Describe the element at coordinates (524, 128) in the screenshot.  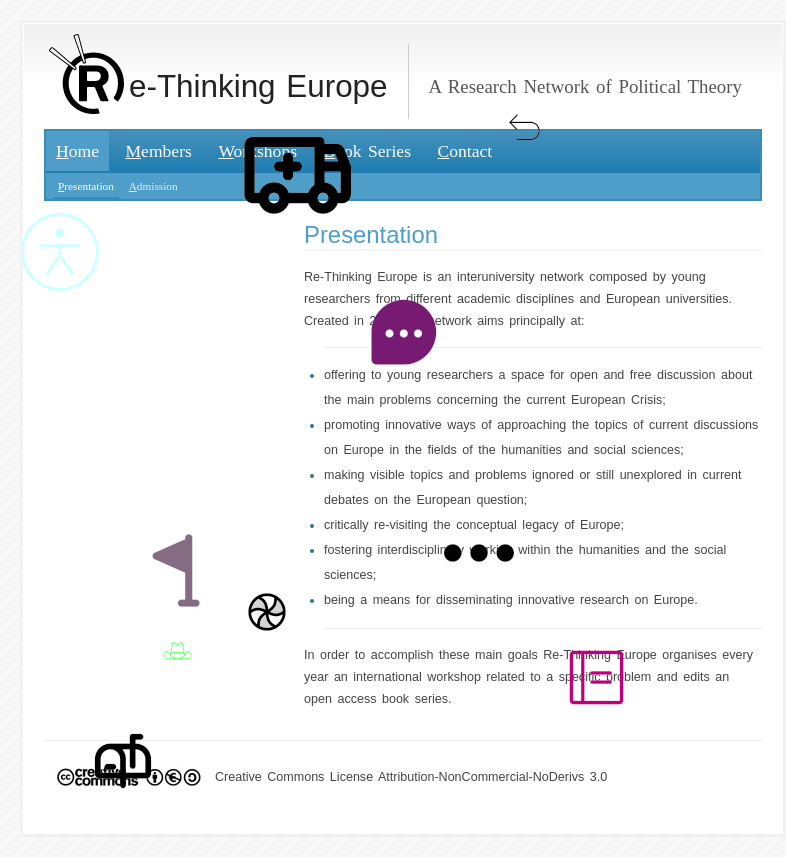
I see `undo previous action` at that location.